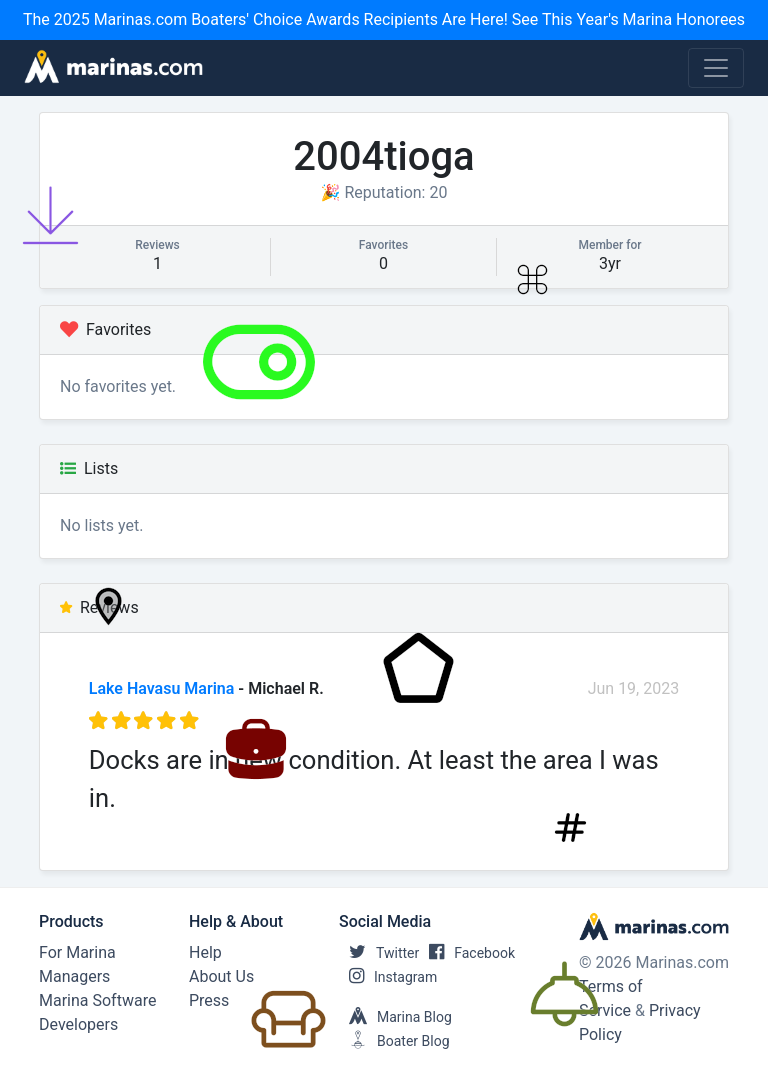  What do you see at coordinates (259, 362) in the screenshot?
I see `toggle switch in the on/enabled position` at bounding box center [259, 362].